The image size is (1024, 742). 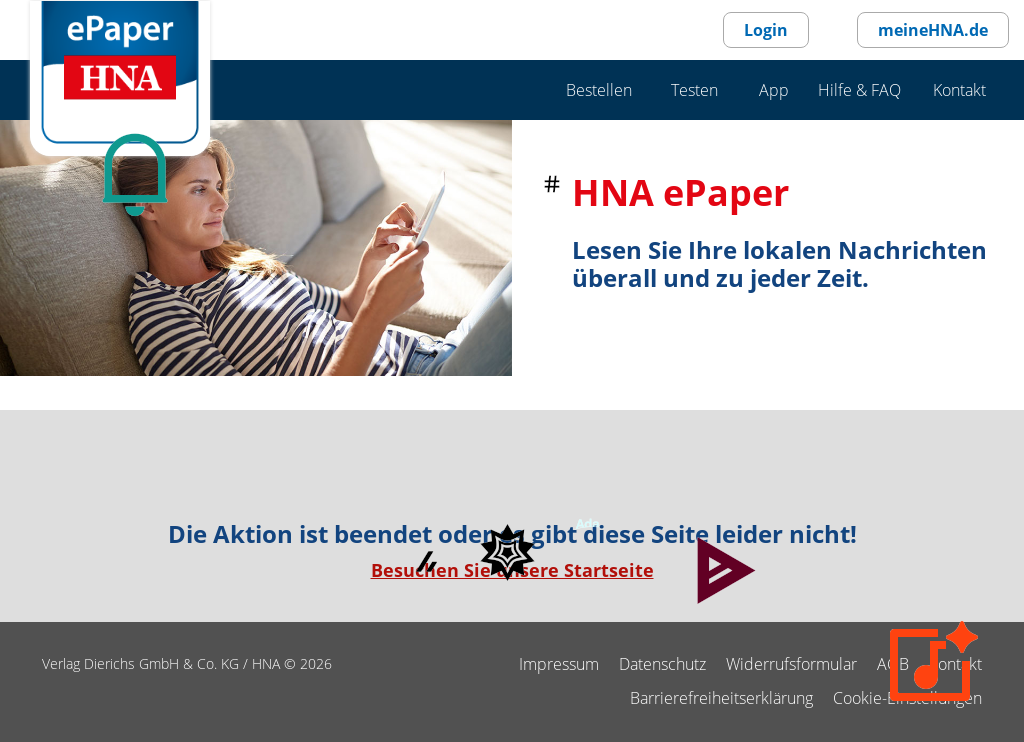 What do you see at coordinates (552, 184) in the screenshot?
I see `add a hashtag or tag to content` at bounding box center [552, 184].